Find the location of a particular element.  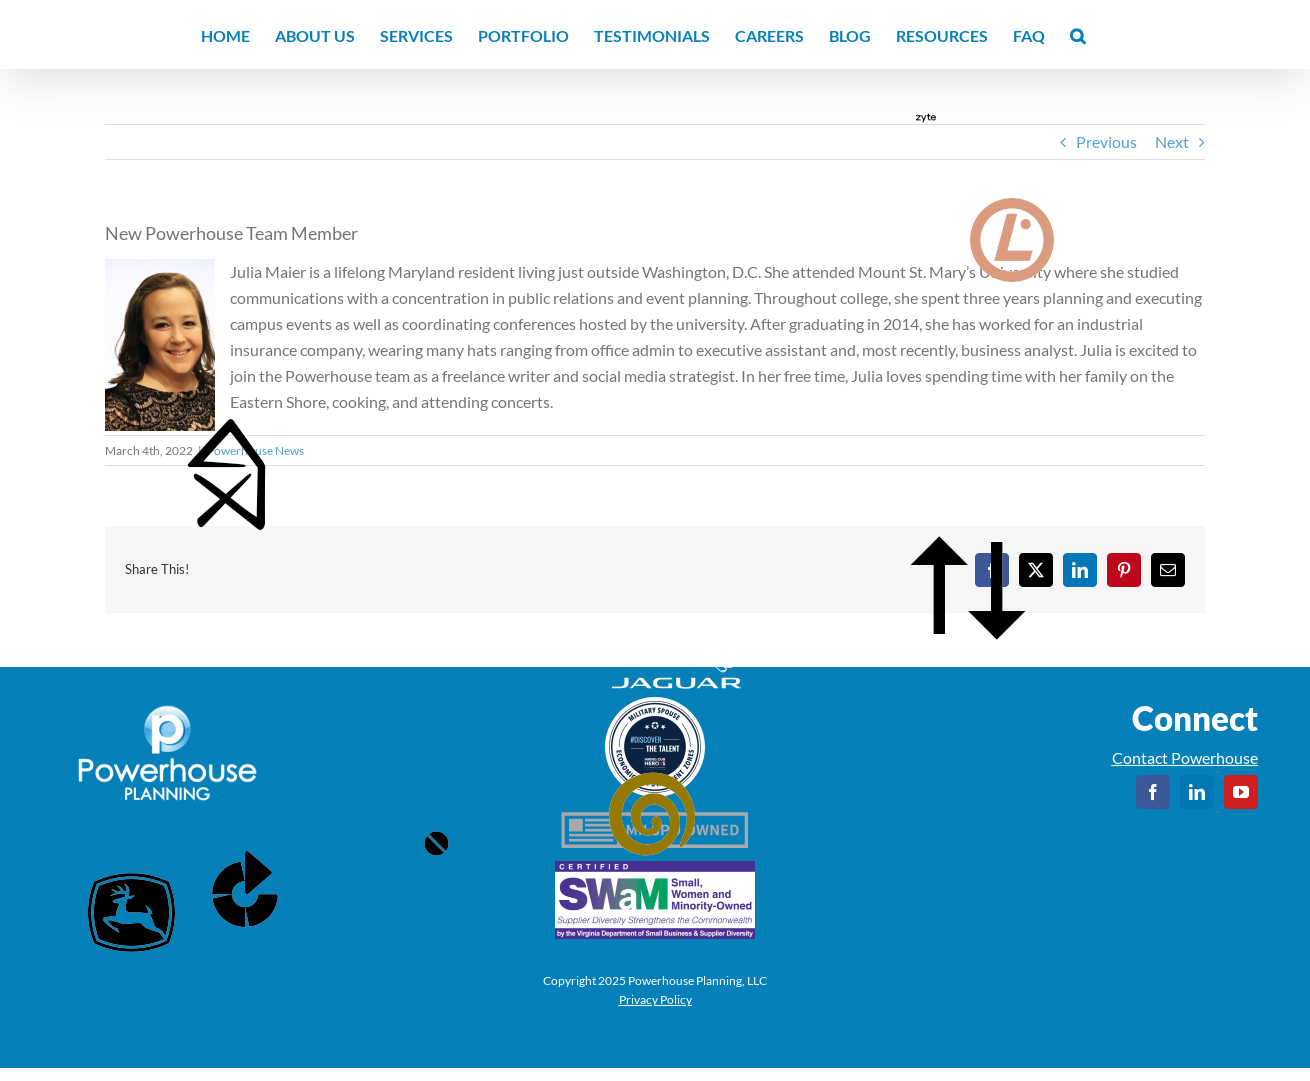

jaguar brand logo is located at coordinates (676, 659).